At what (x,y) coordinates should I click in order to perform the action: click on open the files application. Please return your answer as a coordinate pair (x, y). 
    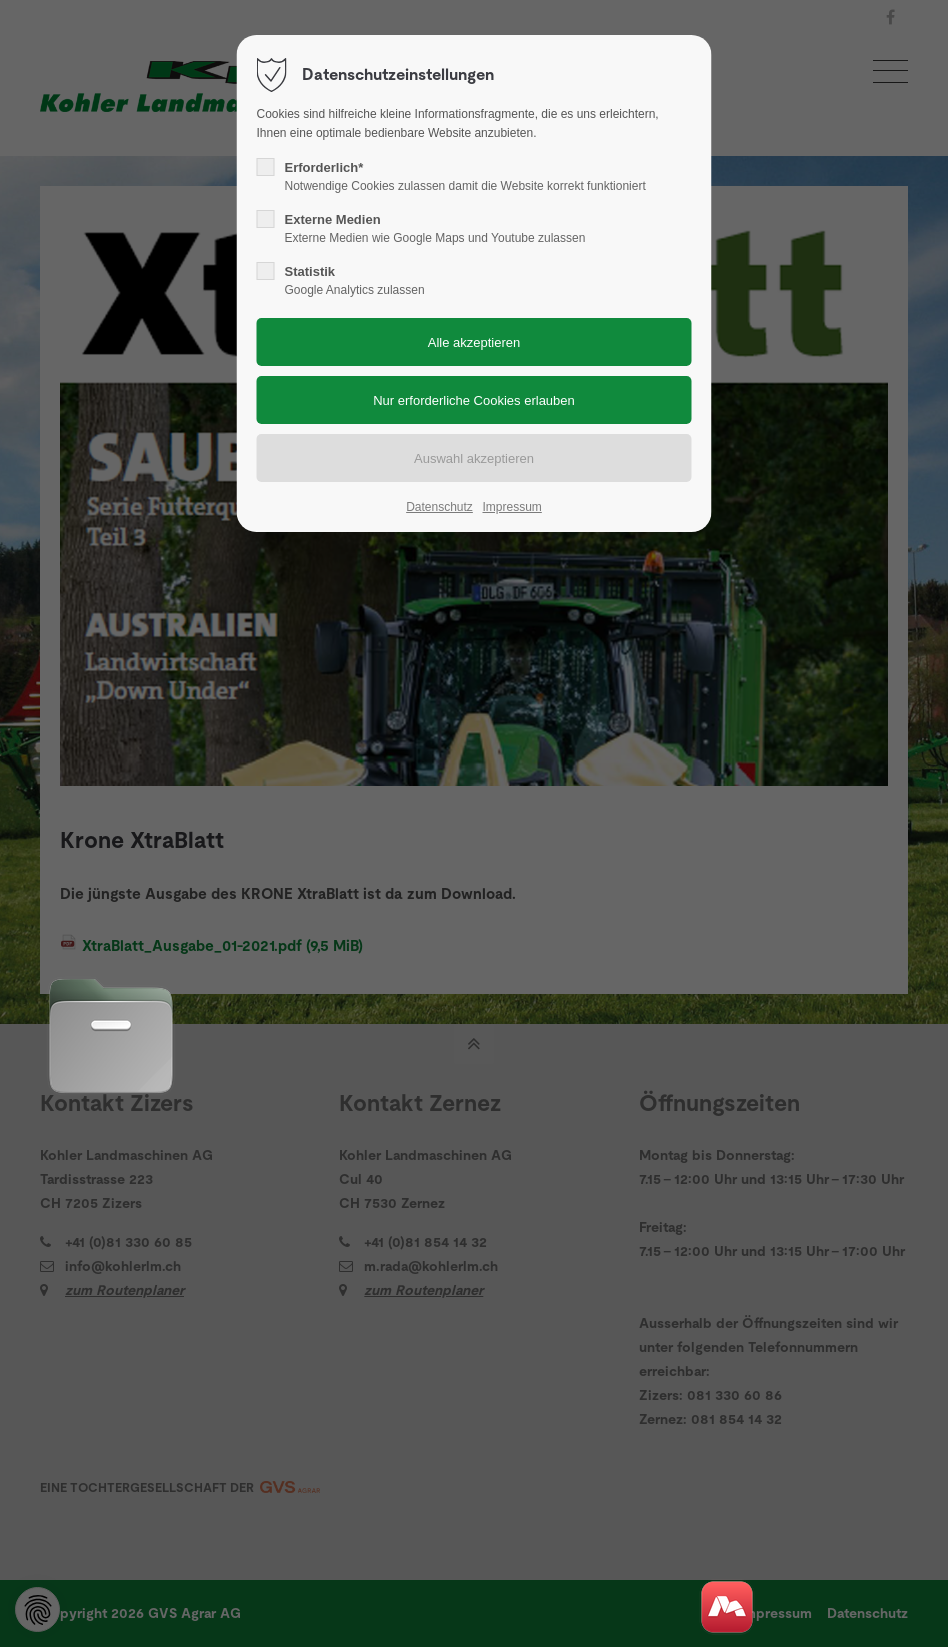
    Looking at the image, I should click on (111, 1036).